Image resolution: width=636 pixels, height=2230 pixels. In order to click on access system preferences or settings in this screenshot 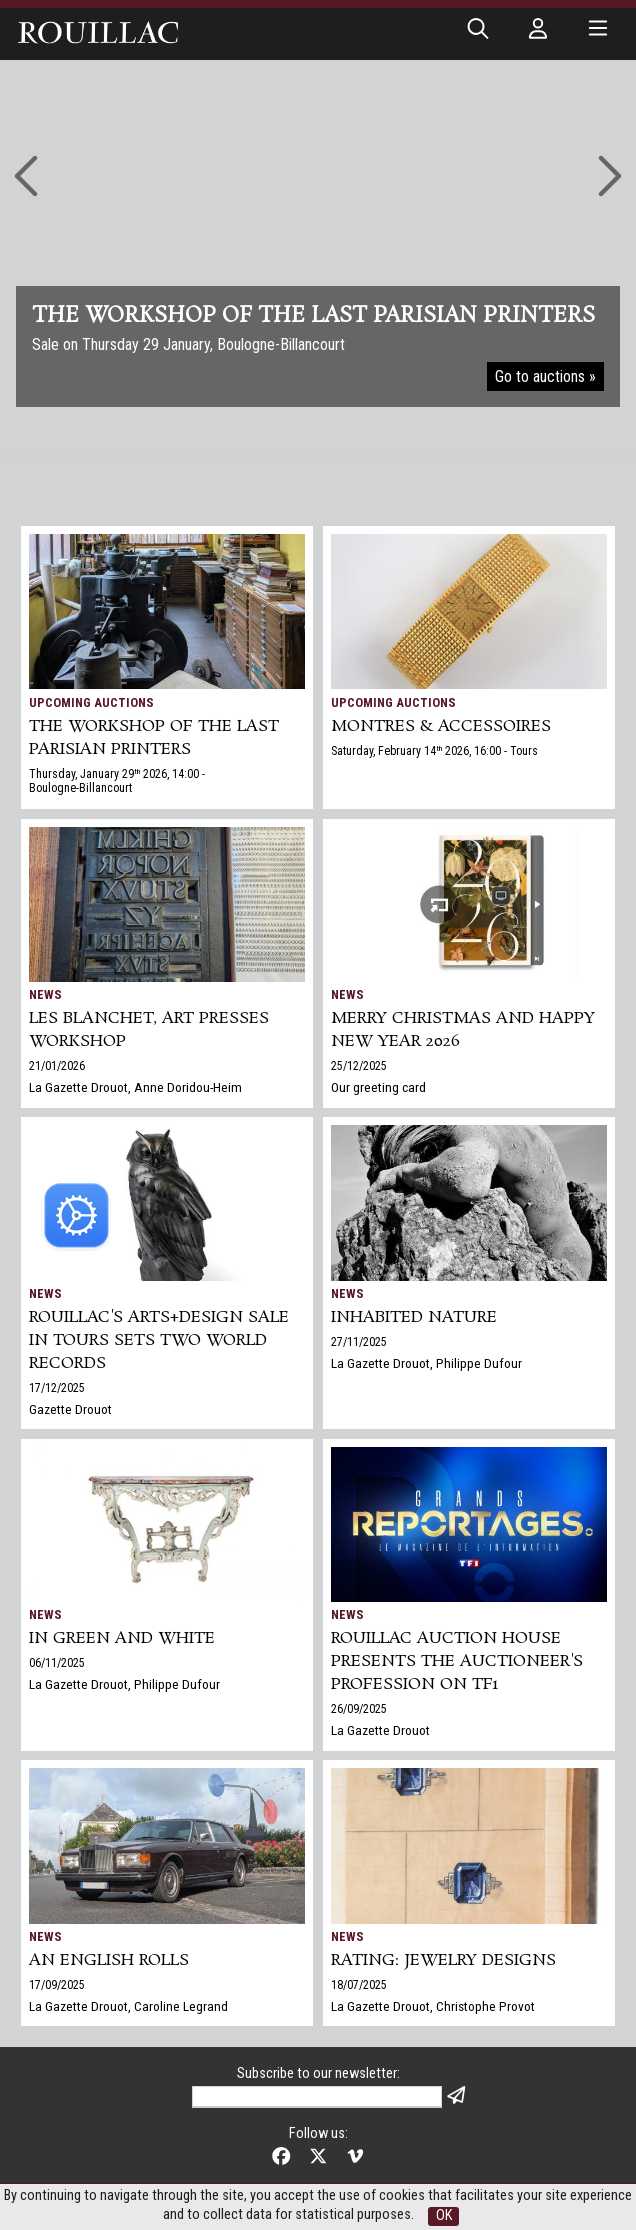, I will do `click(76, 1216)`.